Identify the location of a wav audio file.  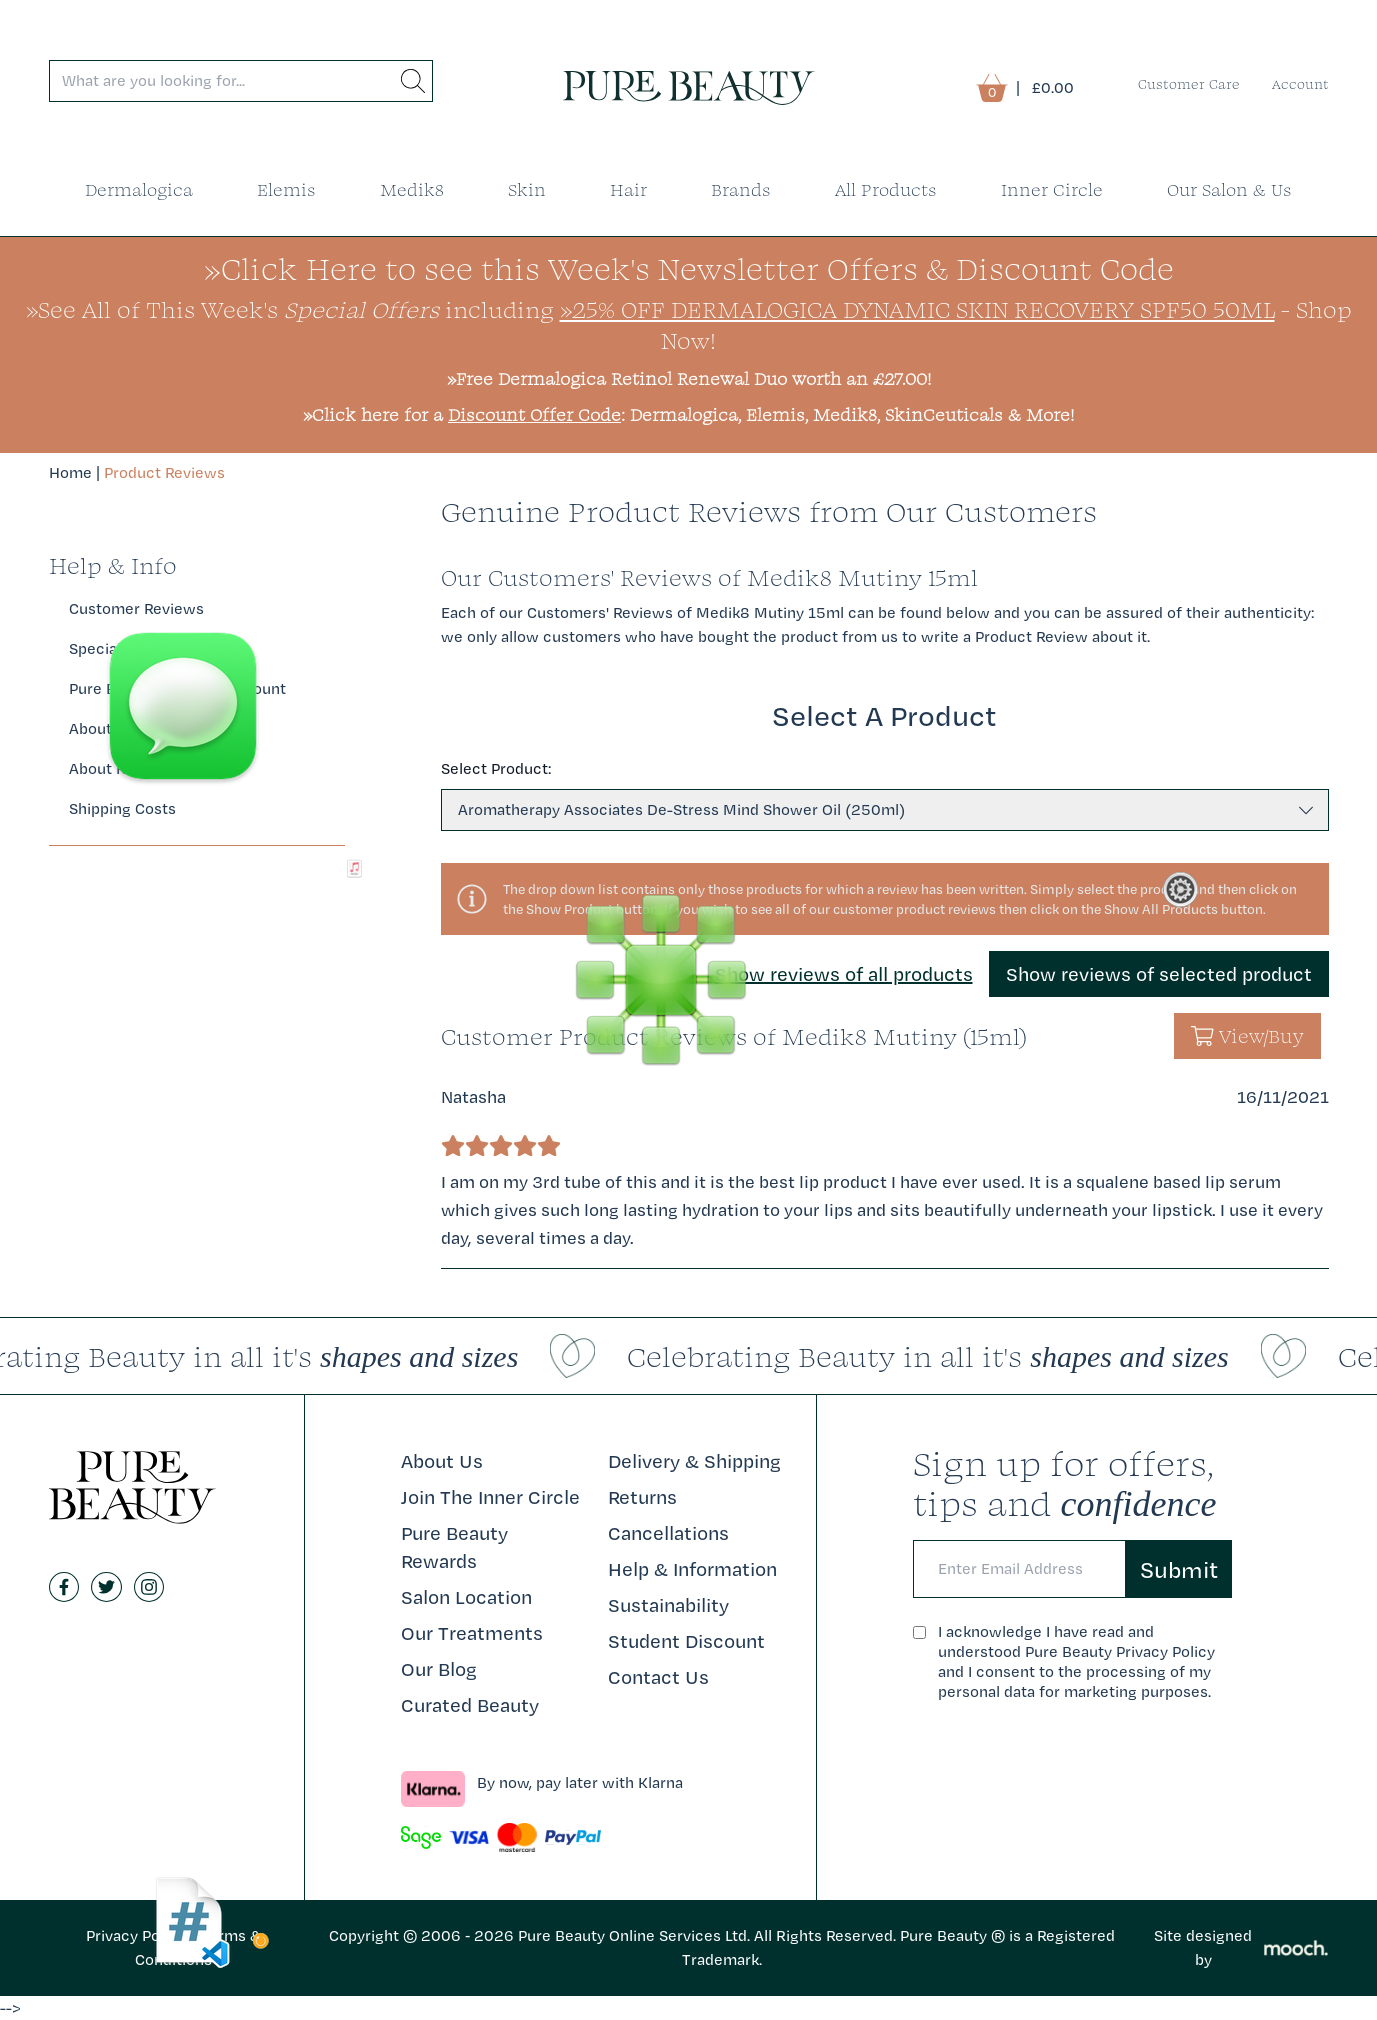
(354, 868).